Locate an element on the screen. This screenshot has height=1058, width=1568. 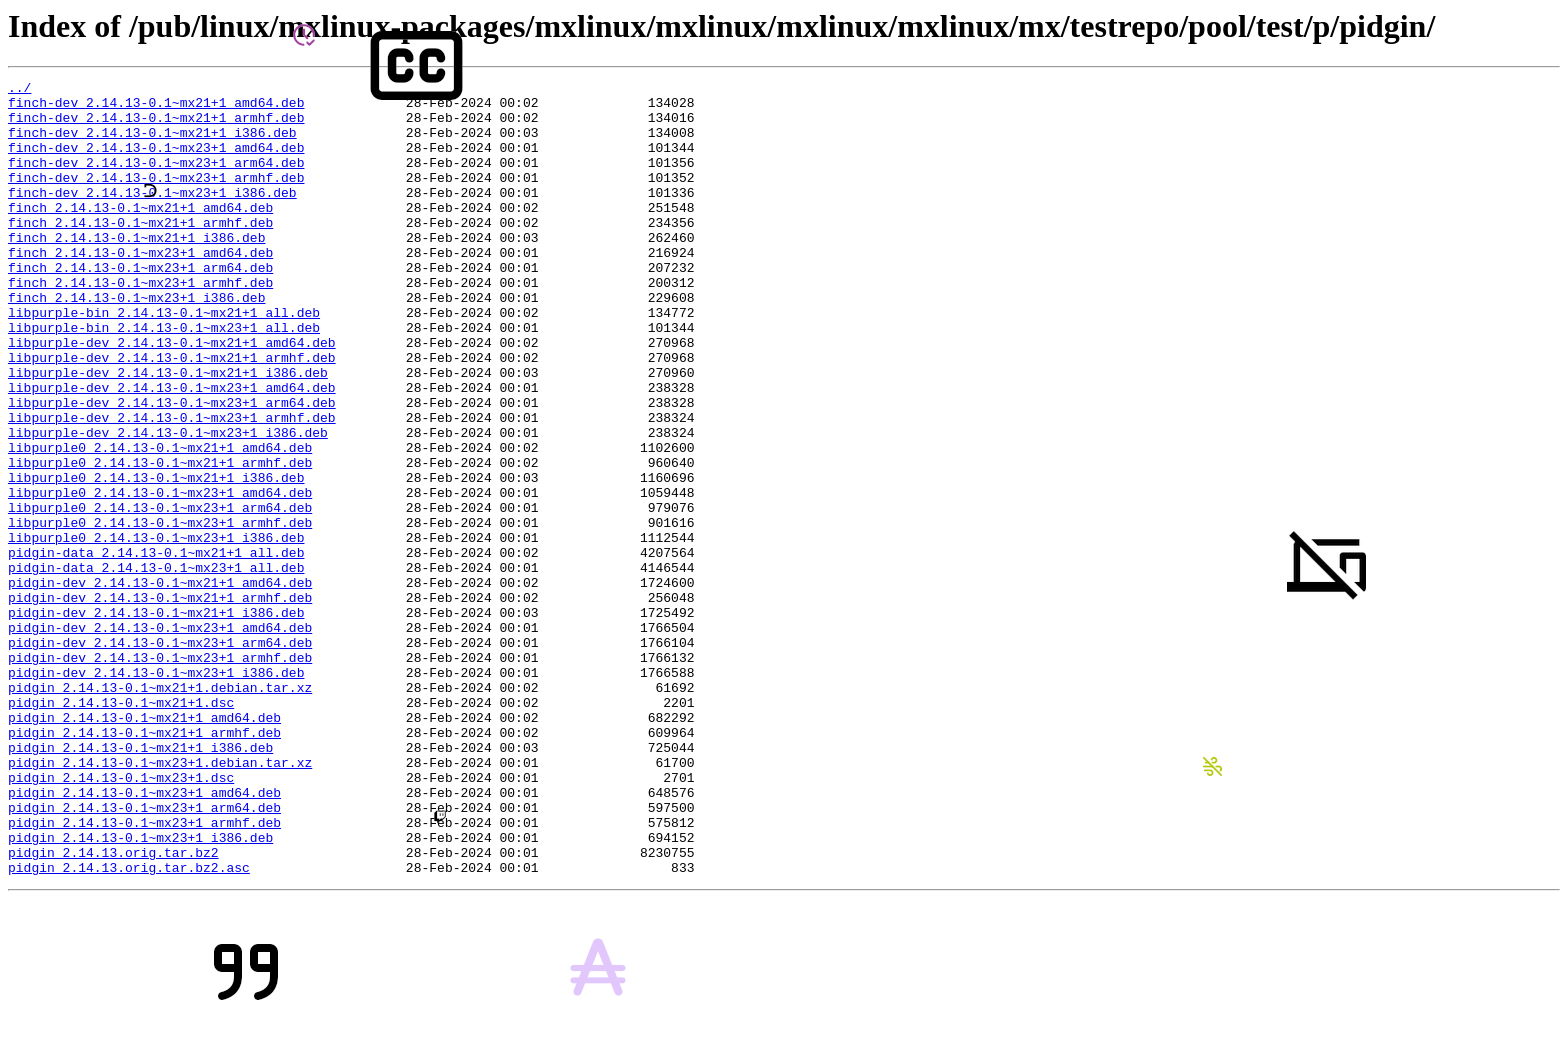
insert a block quote is located at coordinates (246, 972).